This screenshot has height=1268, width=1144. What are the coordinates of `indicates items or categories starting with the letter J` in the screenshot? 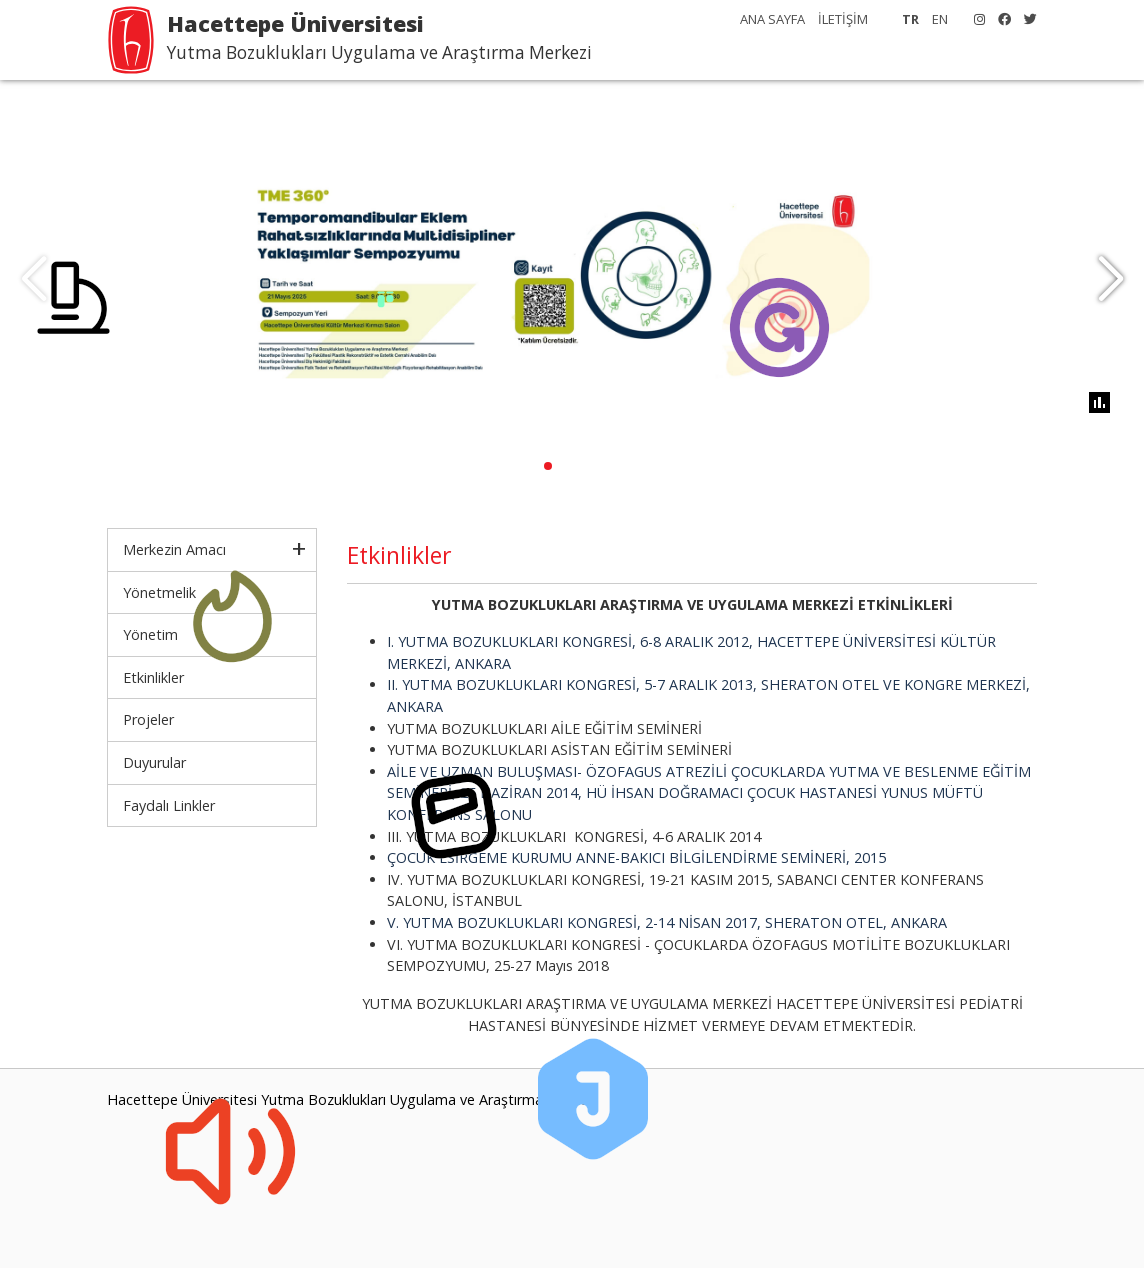 It's located at (593, 1099).